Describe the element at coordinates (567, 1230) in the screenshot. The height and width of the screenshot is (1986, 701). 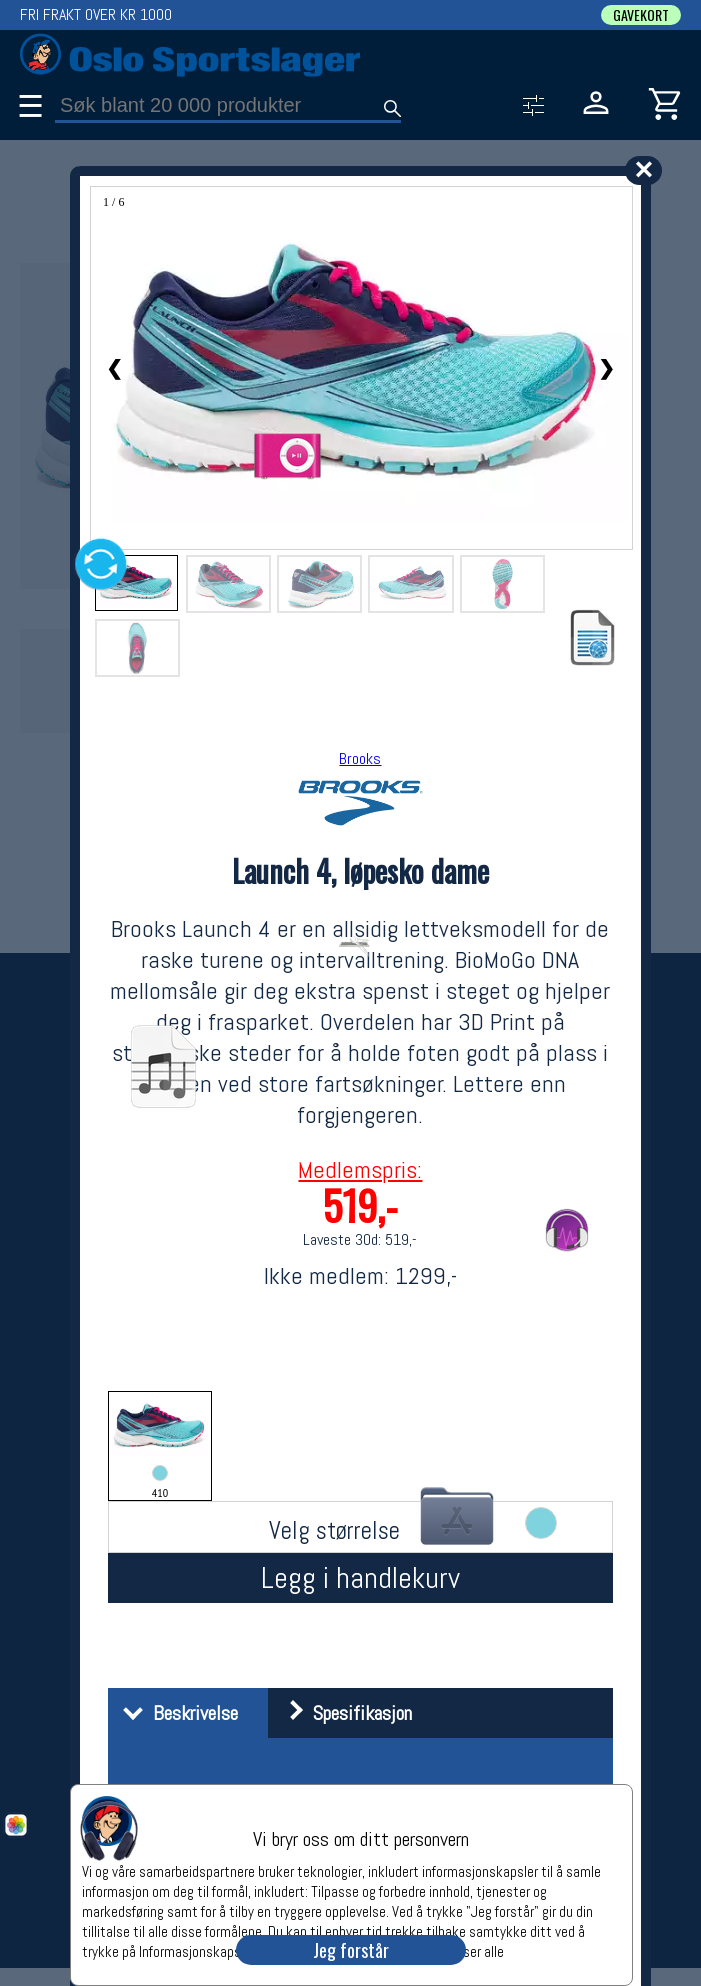
I see `audio headset device connected` at that location.